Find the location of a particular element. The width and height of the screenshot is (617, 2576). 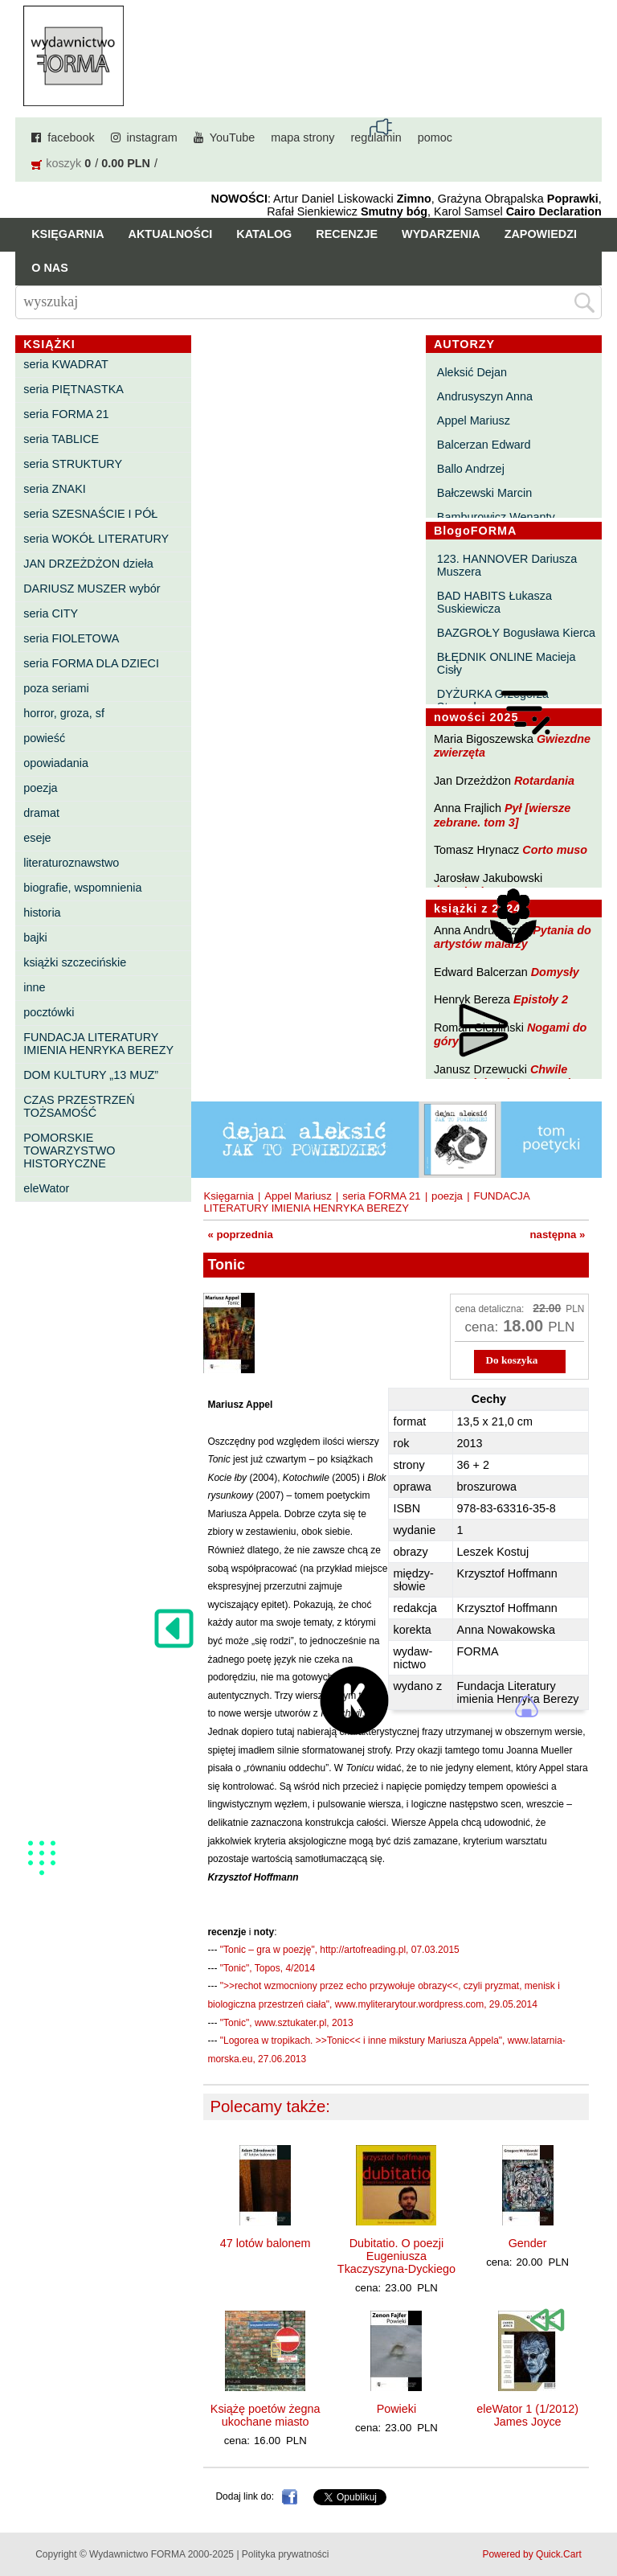

filter items by discount or sale price is located at coordinates (524, 708).